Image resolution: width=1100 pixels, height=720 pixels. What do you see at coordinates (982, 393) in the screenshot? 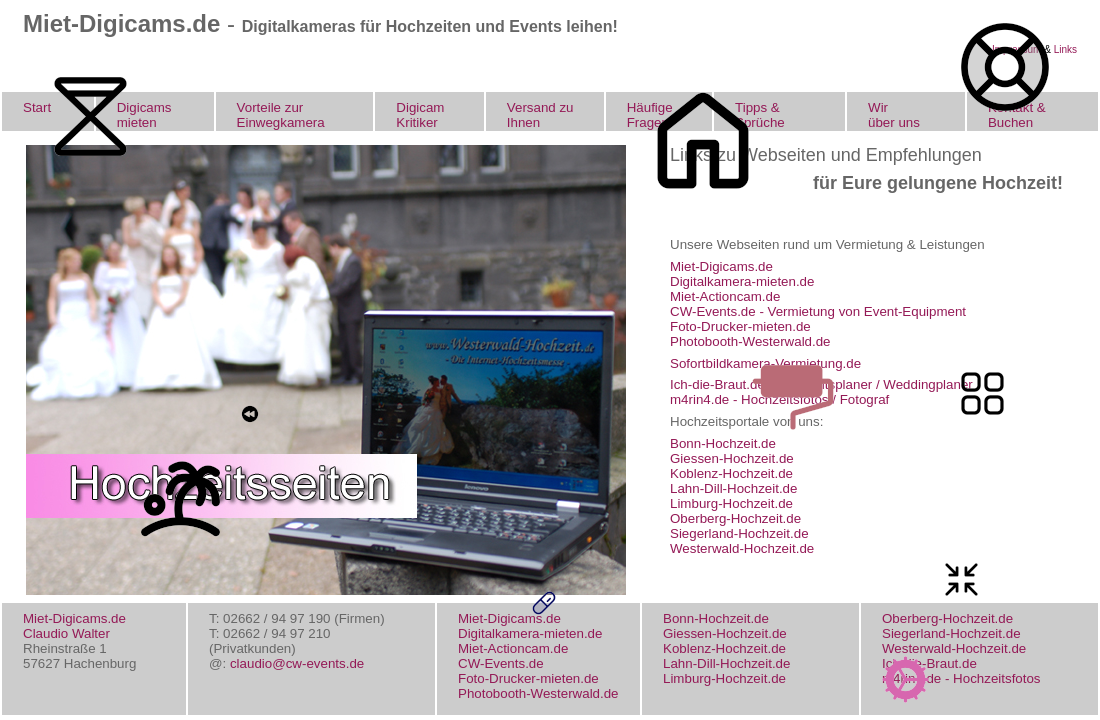
I see `access all apps or applications` at bounding box center [982, 393].